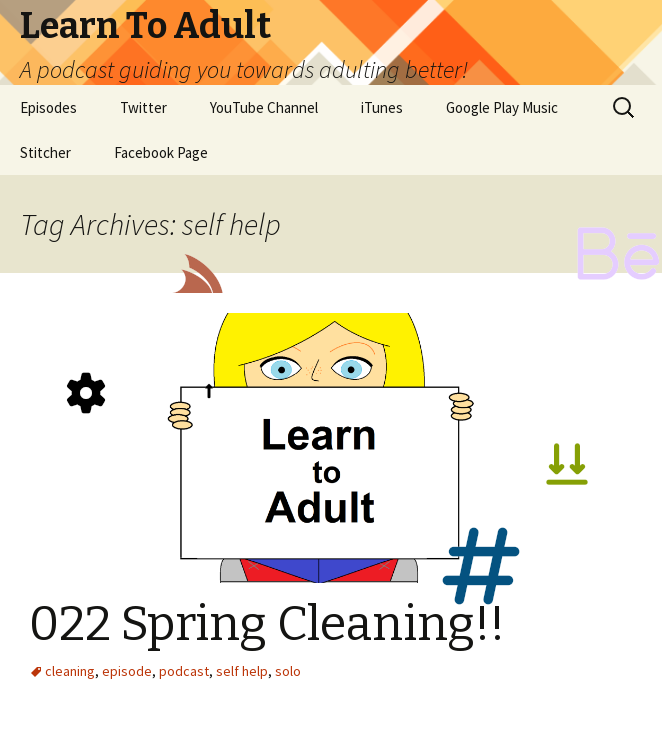 The image size is (662, 752). I want to click on servicestack brand logo, so click(197, 273).